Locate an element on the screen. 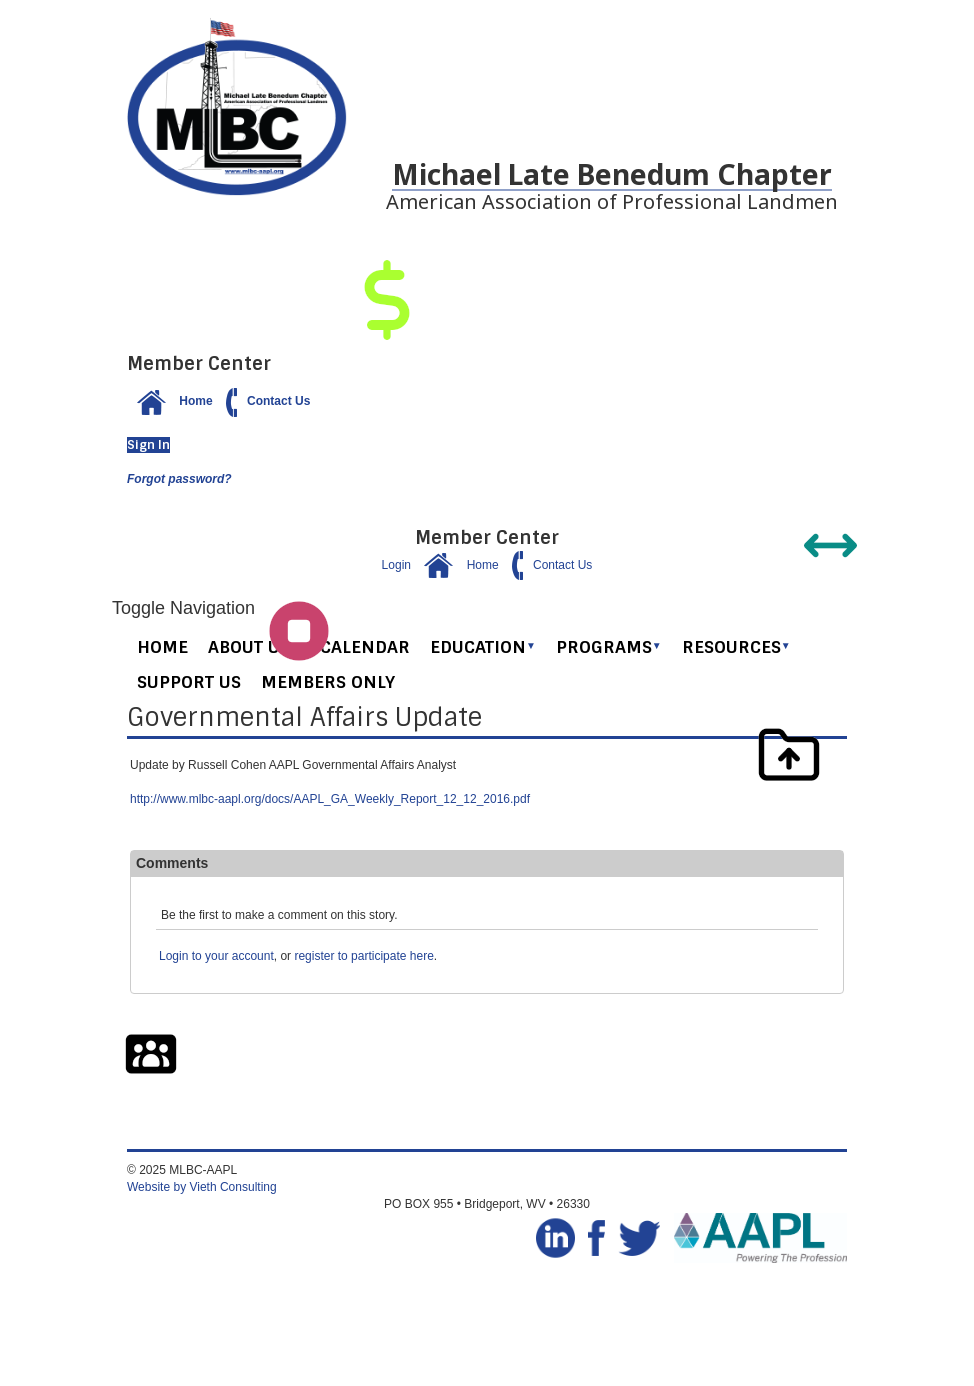  view team or group members is located at coordinates (151, 1054).